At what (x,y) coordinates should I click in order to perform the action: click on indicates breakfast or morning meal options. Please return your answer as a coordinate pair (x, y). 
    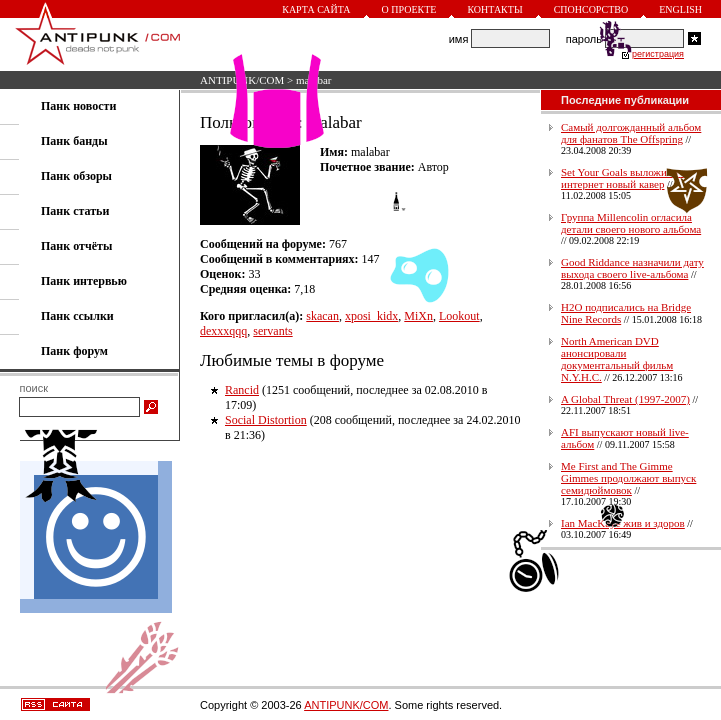
    Looking at the image, I should click on (419, 275).